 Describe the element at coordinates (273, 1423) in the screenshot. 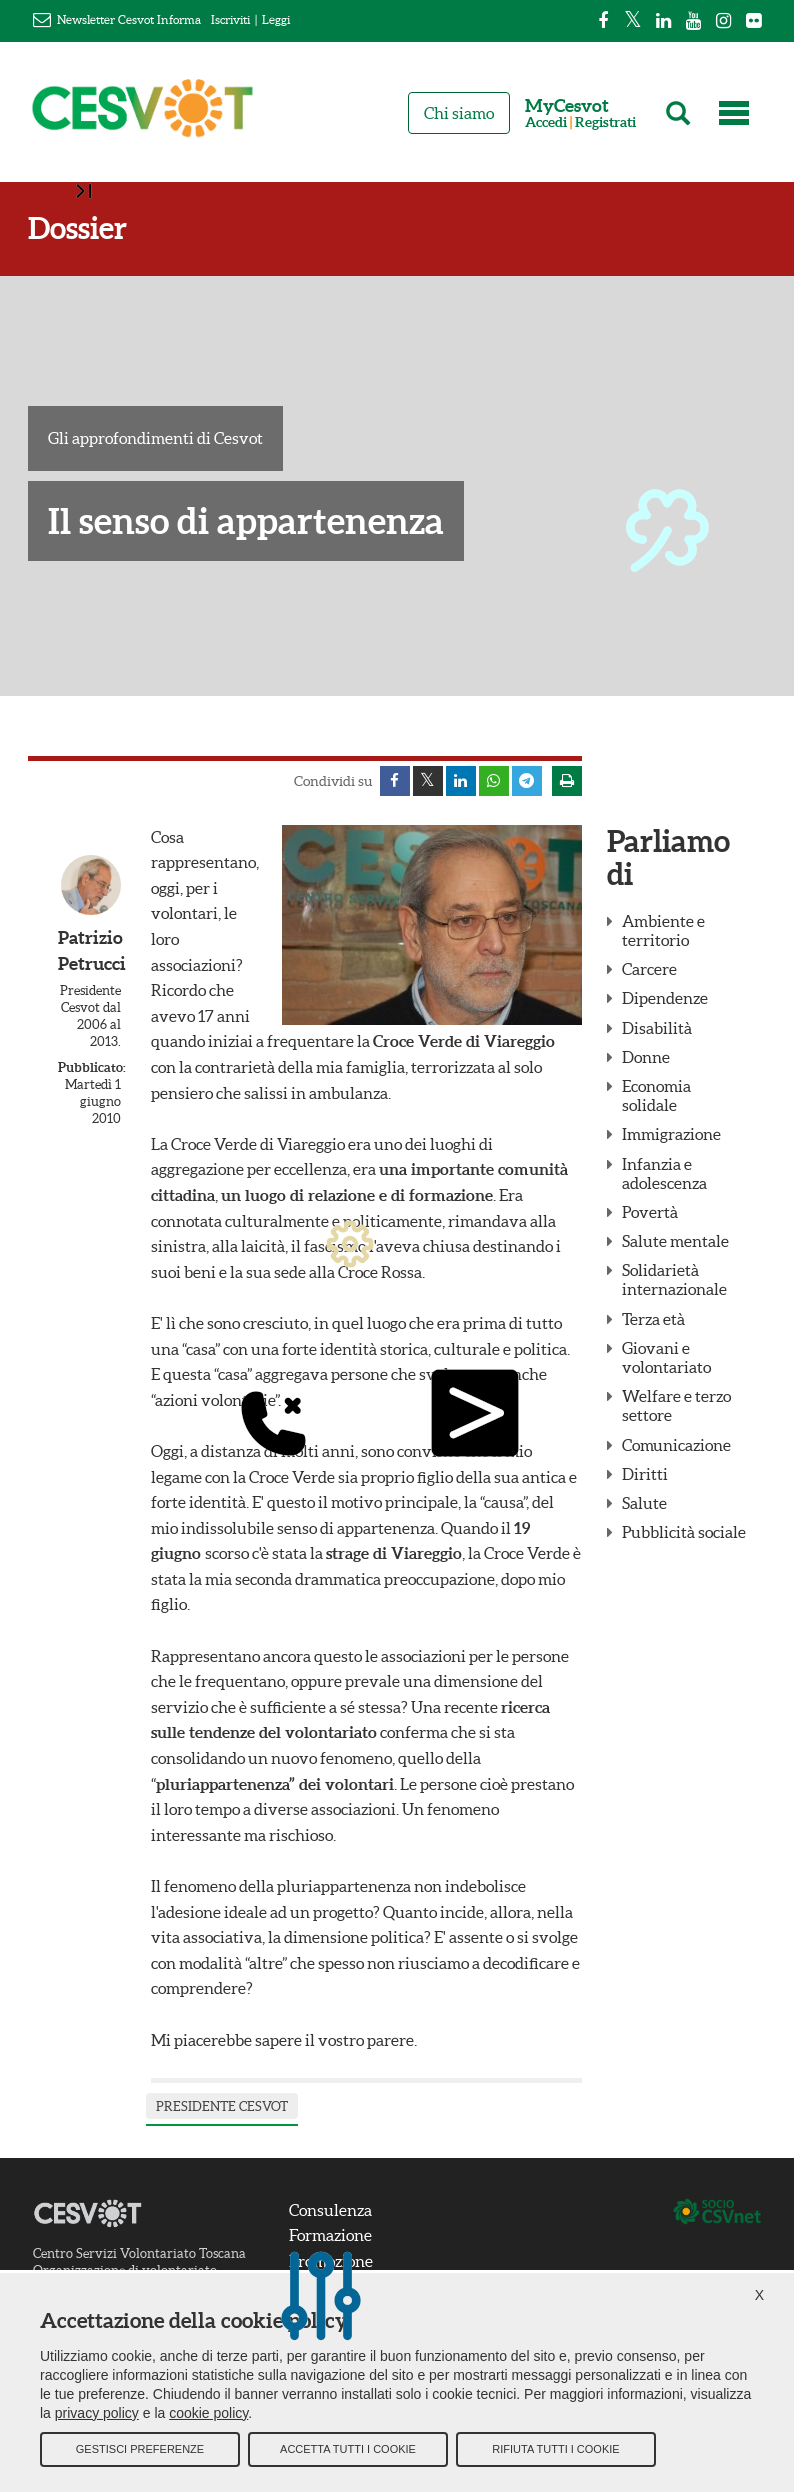

I see `indicates a missed call` at that location.